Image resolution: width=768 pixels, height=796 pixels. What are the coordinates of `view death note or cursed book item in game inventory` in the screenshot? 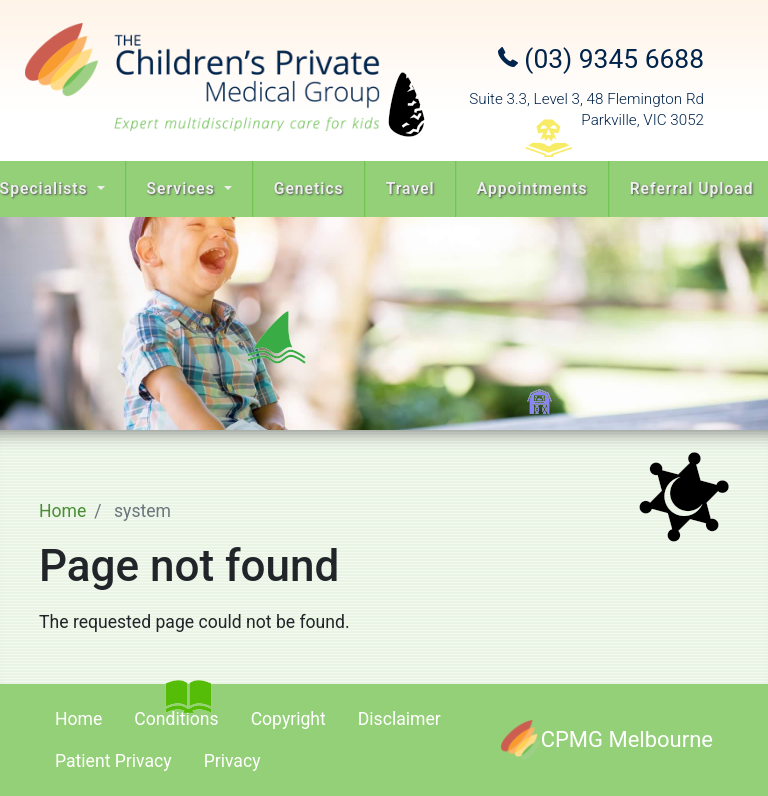 It's located at (548, 139).